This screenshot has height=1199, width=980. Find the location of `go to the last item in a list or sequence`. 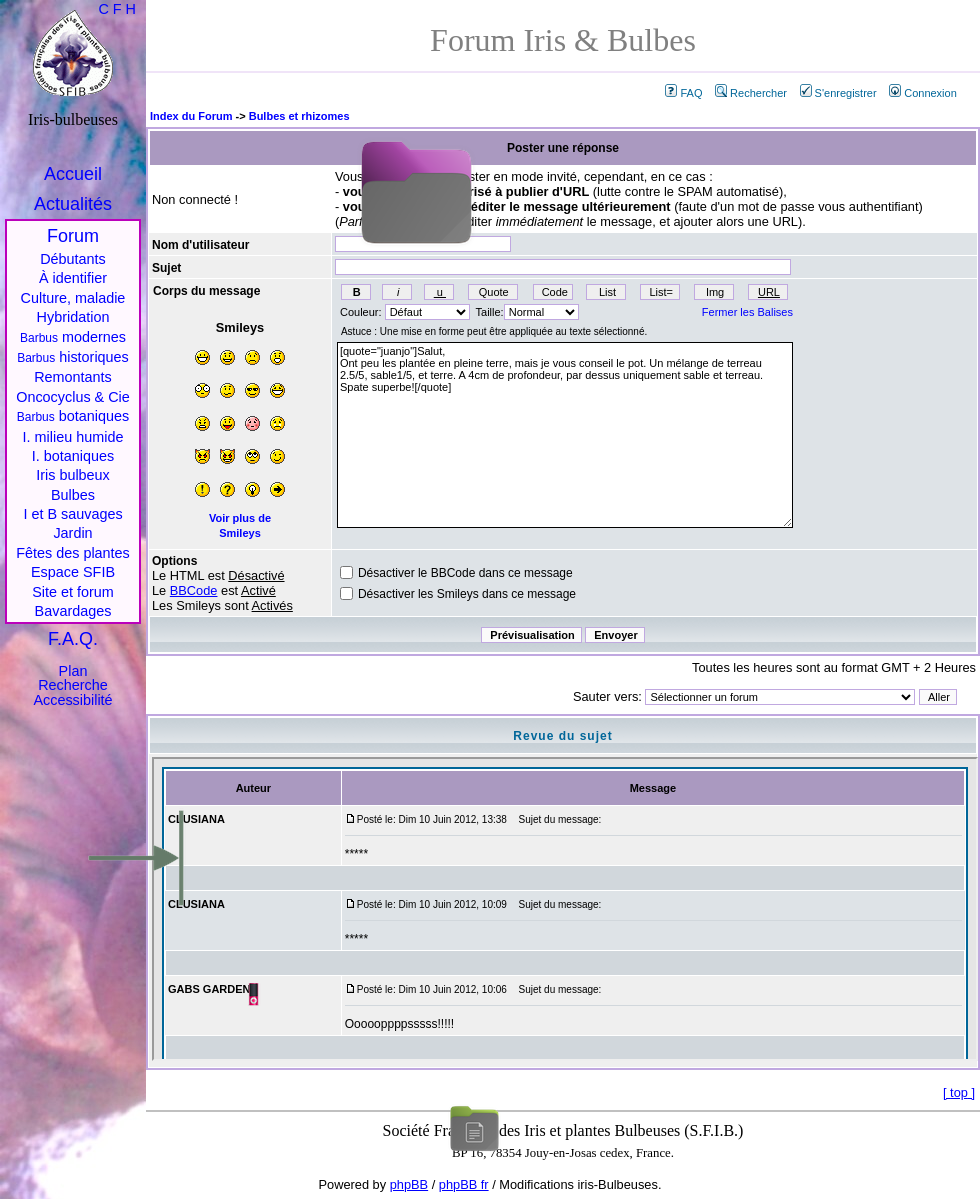

go to the last item in a list or sequence is located at coordinates (136, 858).